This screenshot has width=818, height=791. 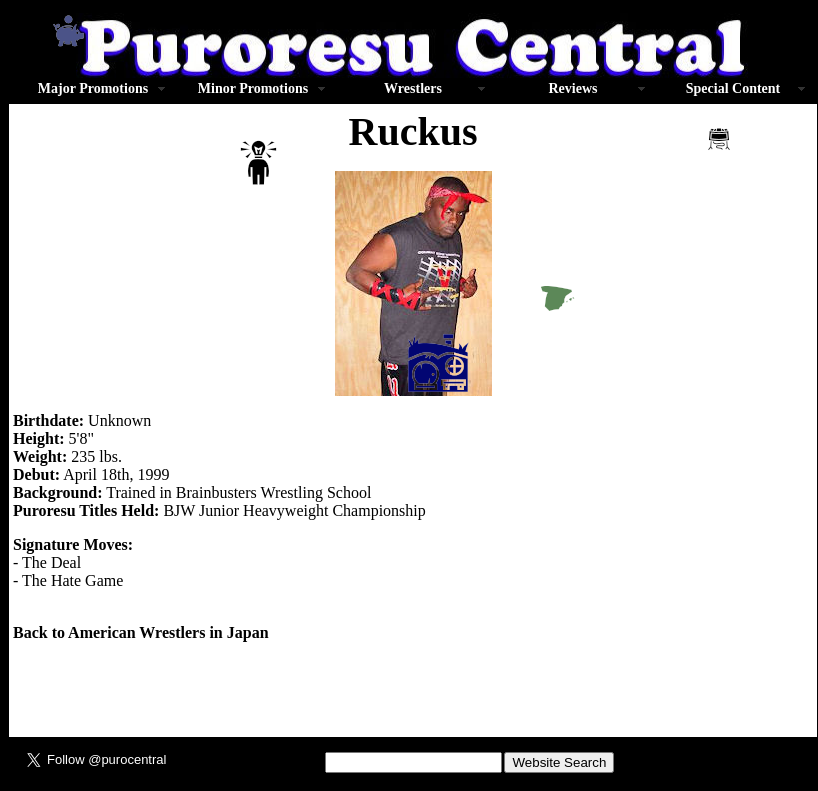 I want to click on access savings or budget features, so click(x=68, y=31).